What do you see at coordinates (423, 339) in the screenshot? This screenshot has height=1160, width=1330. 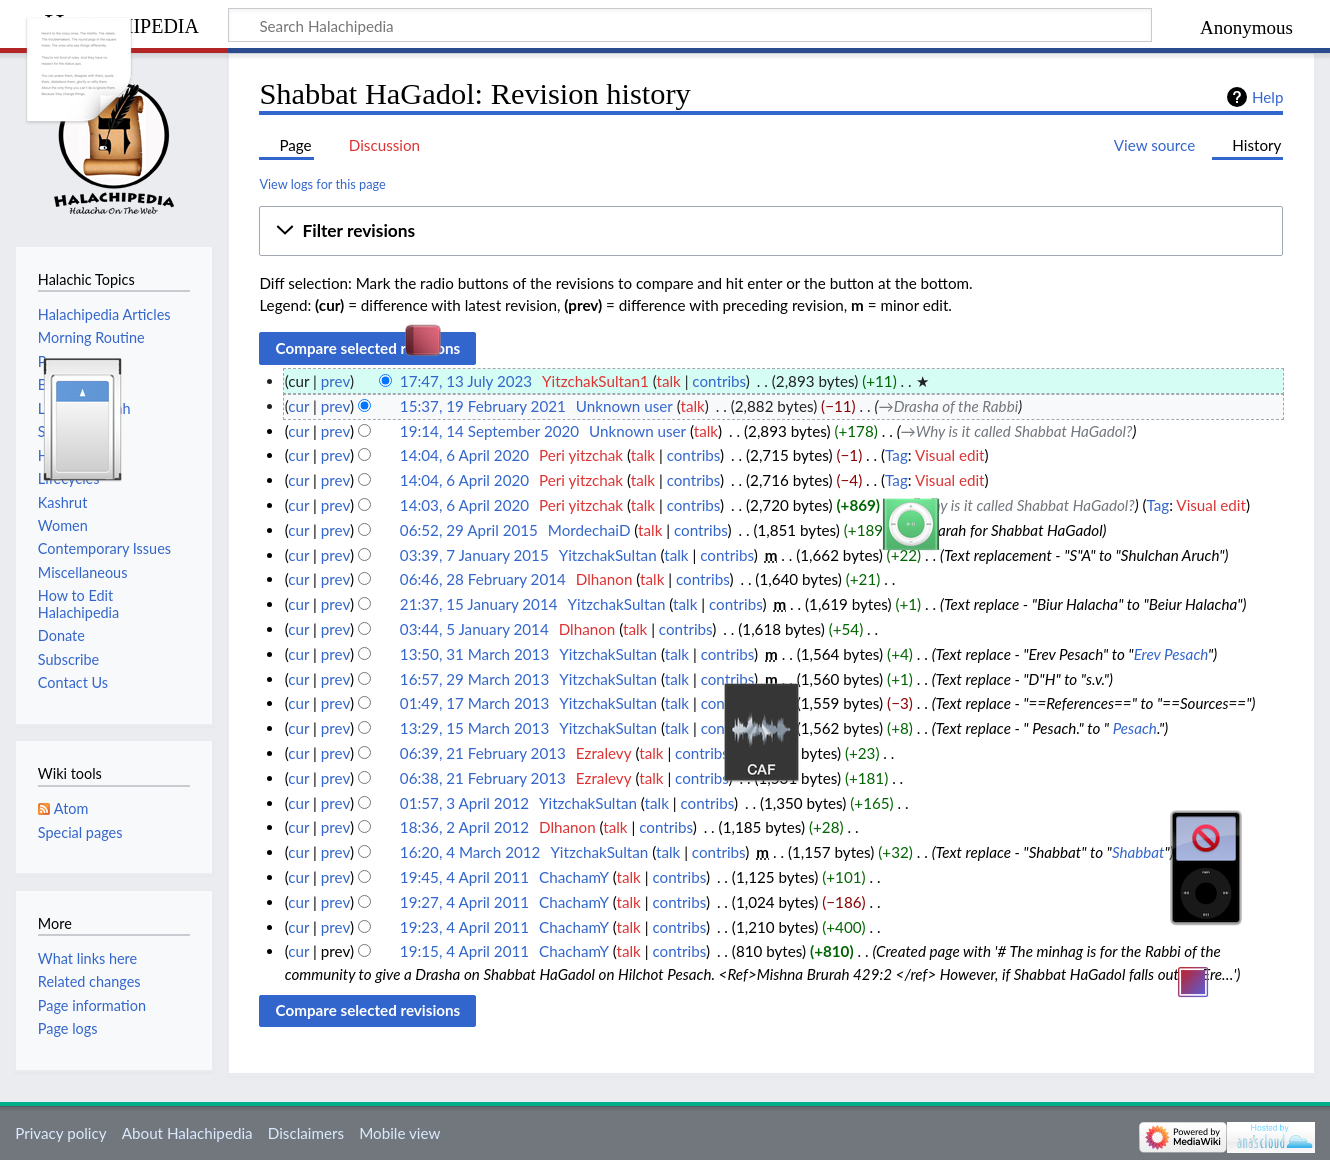 I see `access the desktop folder` at bounding box center [423, 339].